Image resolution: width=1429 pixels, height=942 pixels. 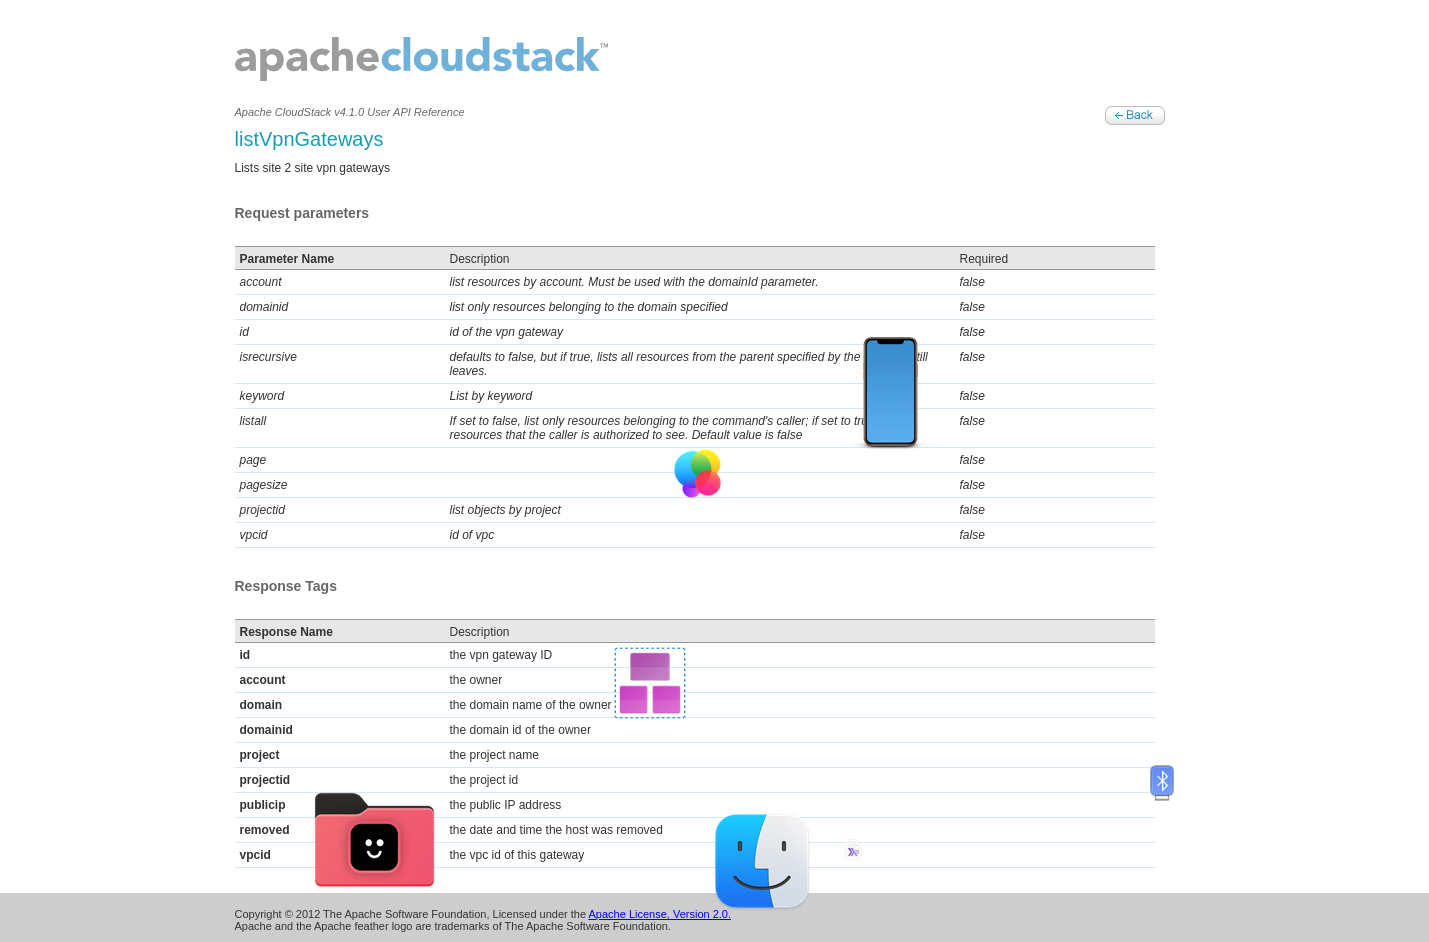 What do you see at coordinates (853, 849) in the screenshot?
I see `a haskell source code file` at bounding box center [853, 849].